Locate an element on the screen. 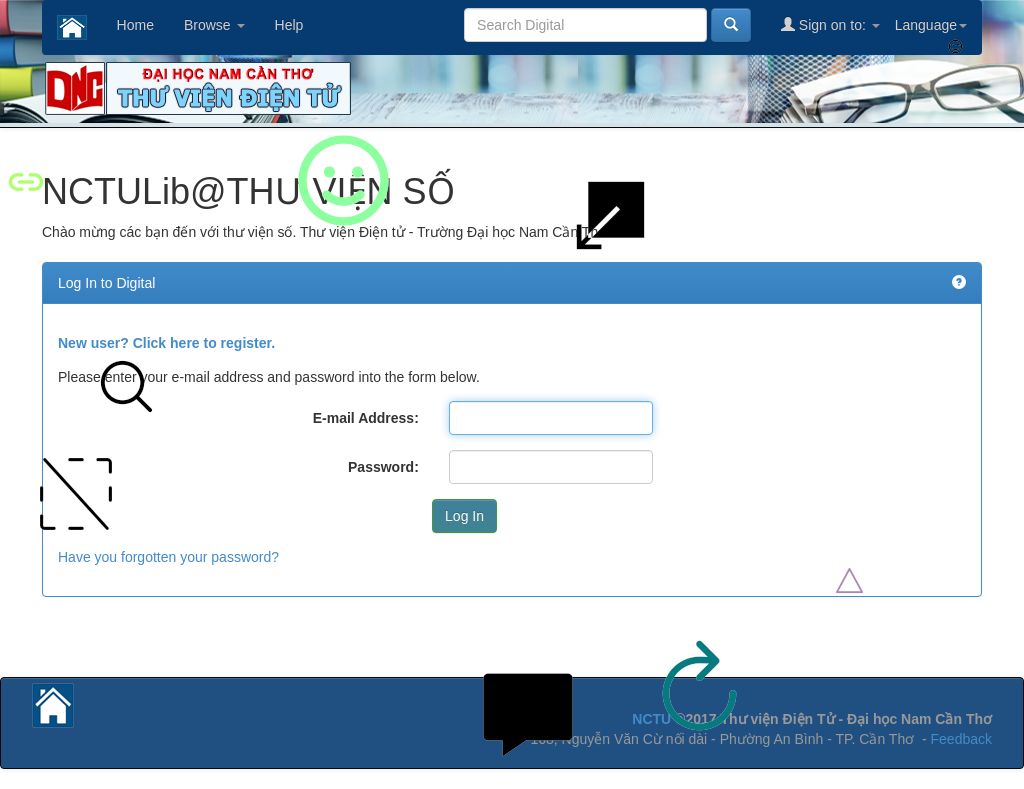  insert a winking emoji or emoticon is located at coordinates (955, 46).